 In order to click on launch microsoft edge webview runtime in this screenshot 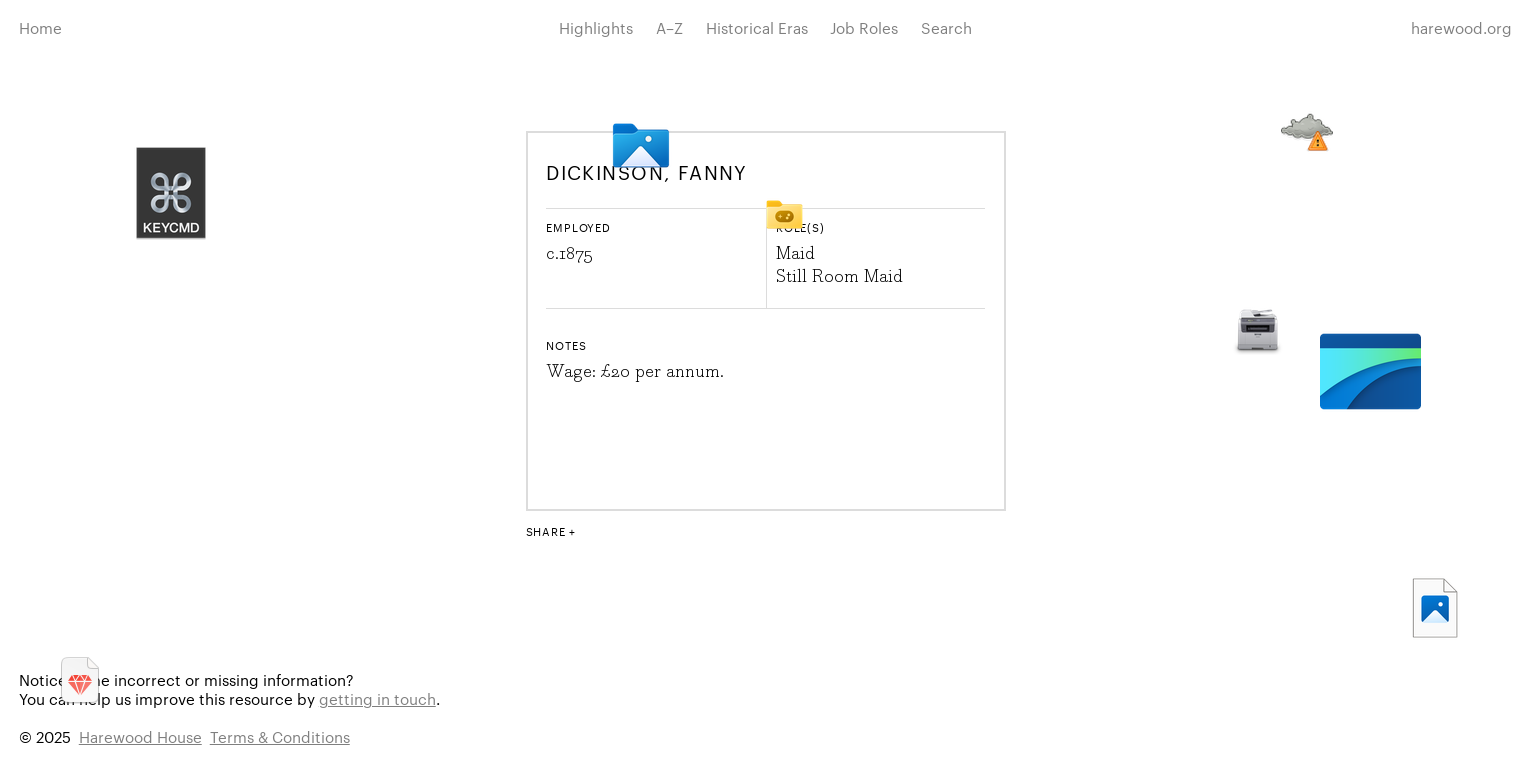, I will do `click(1370, 371)`.